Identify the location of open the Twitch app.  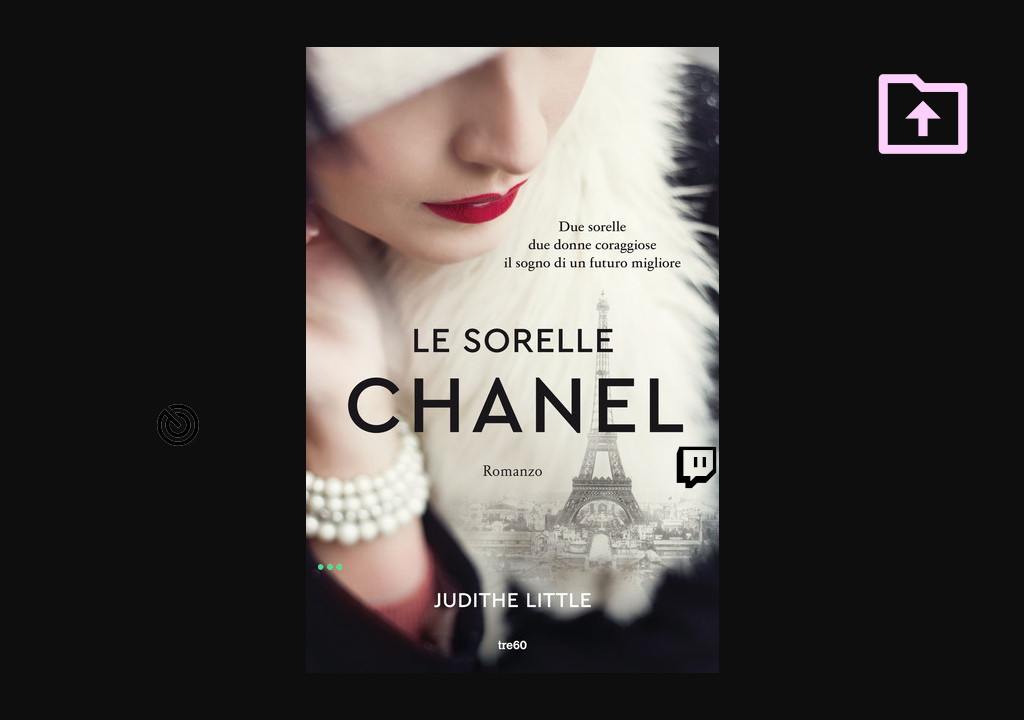
(696, 466).